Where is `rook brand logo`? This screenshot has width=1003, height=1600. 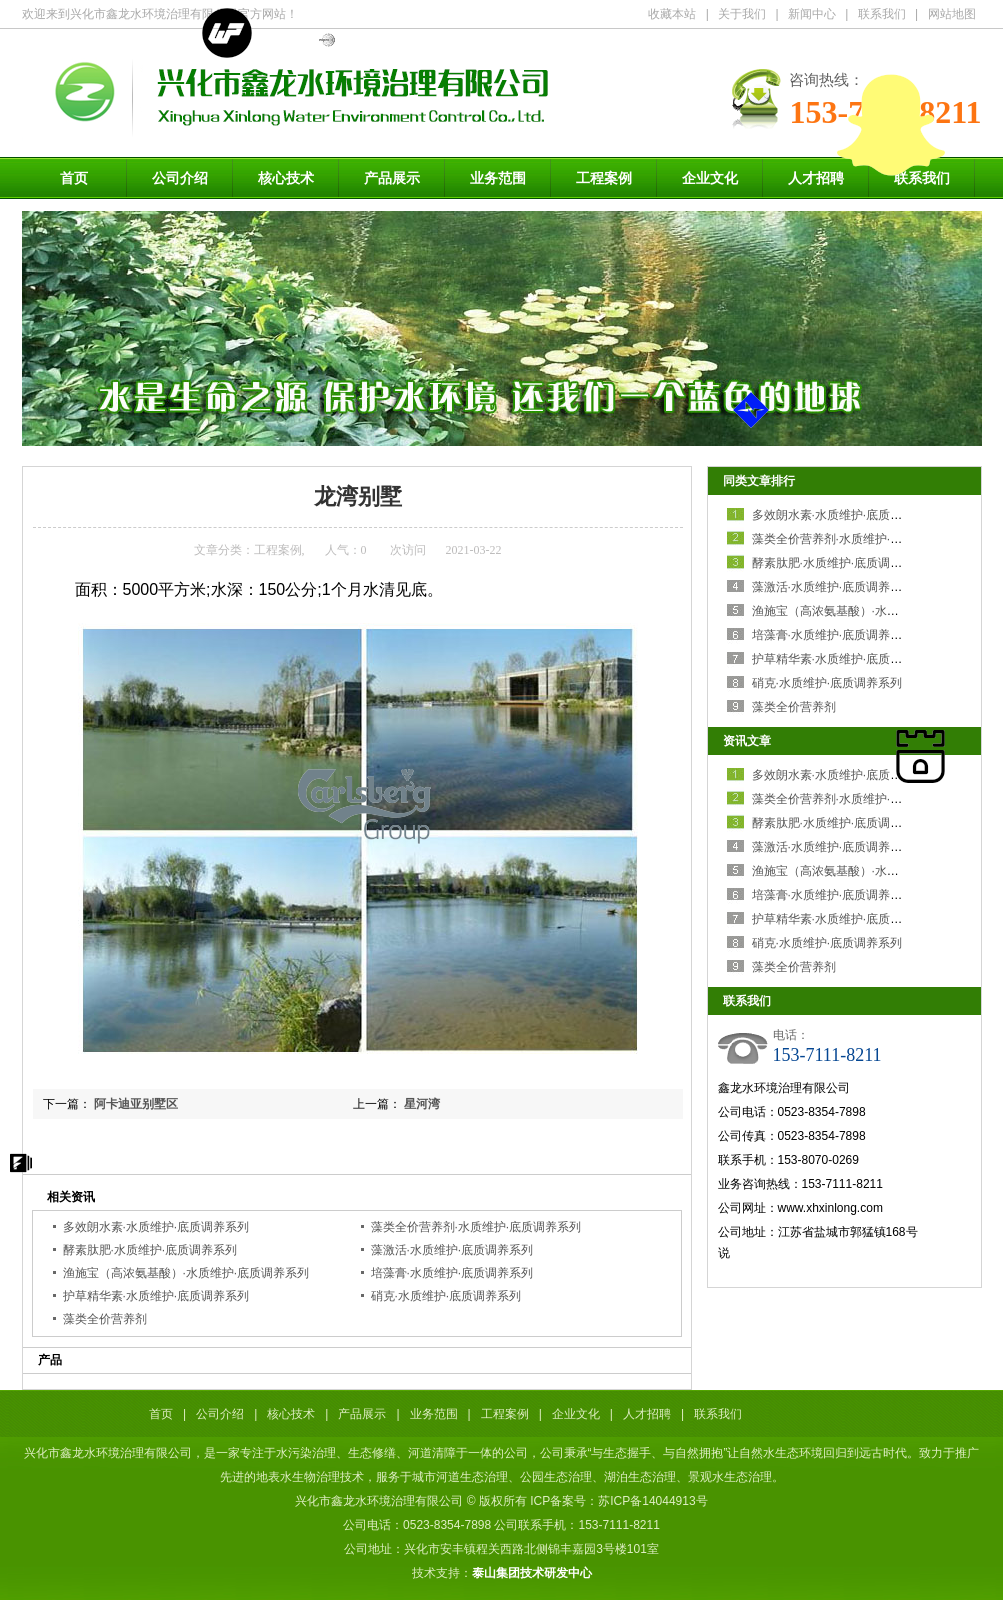
rook brand logo is located at coordinates (920, 756).